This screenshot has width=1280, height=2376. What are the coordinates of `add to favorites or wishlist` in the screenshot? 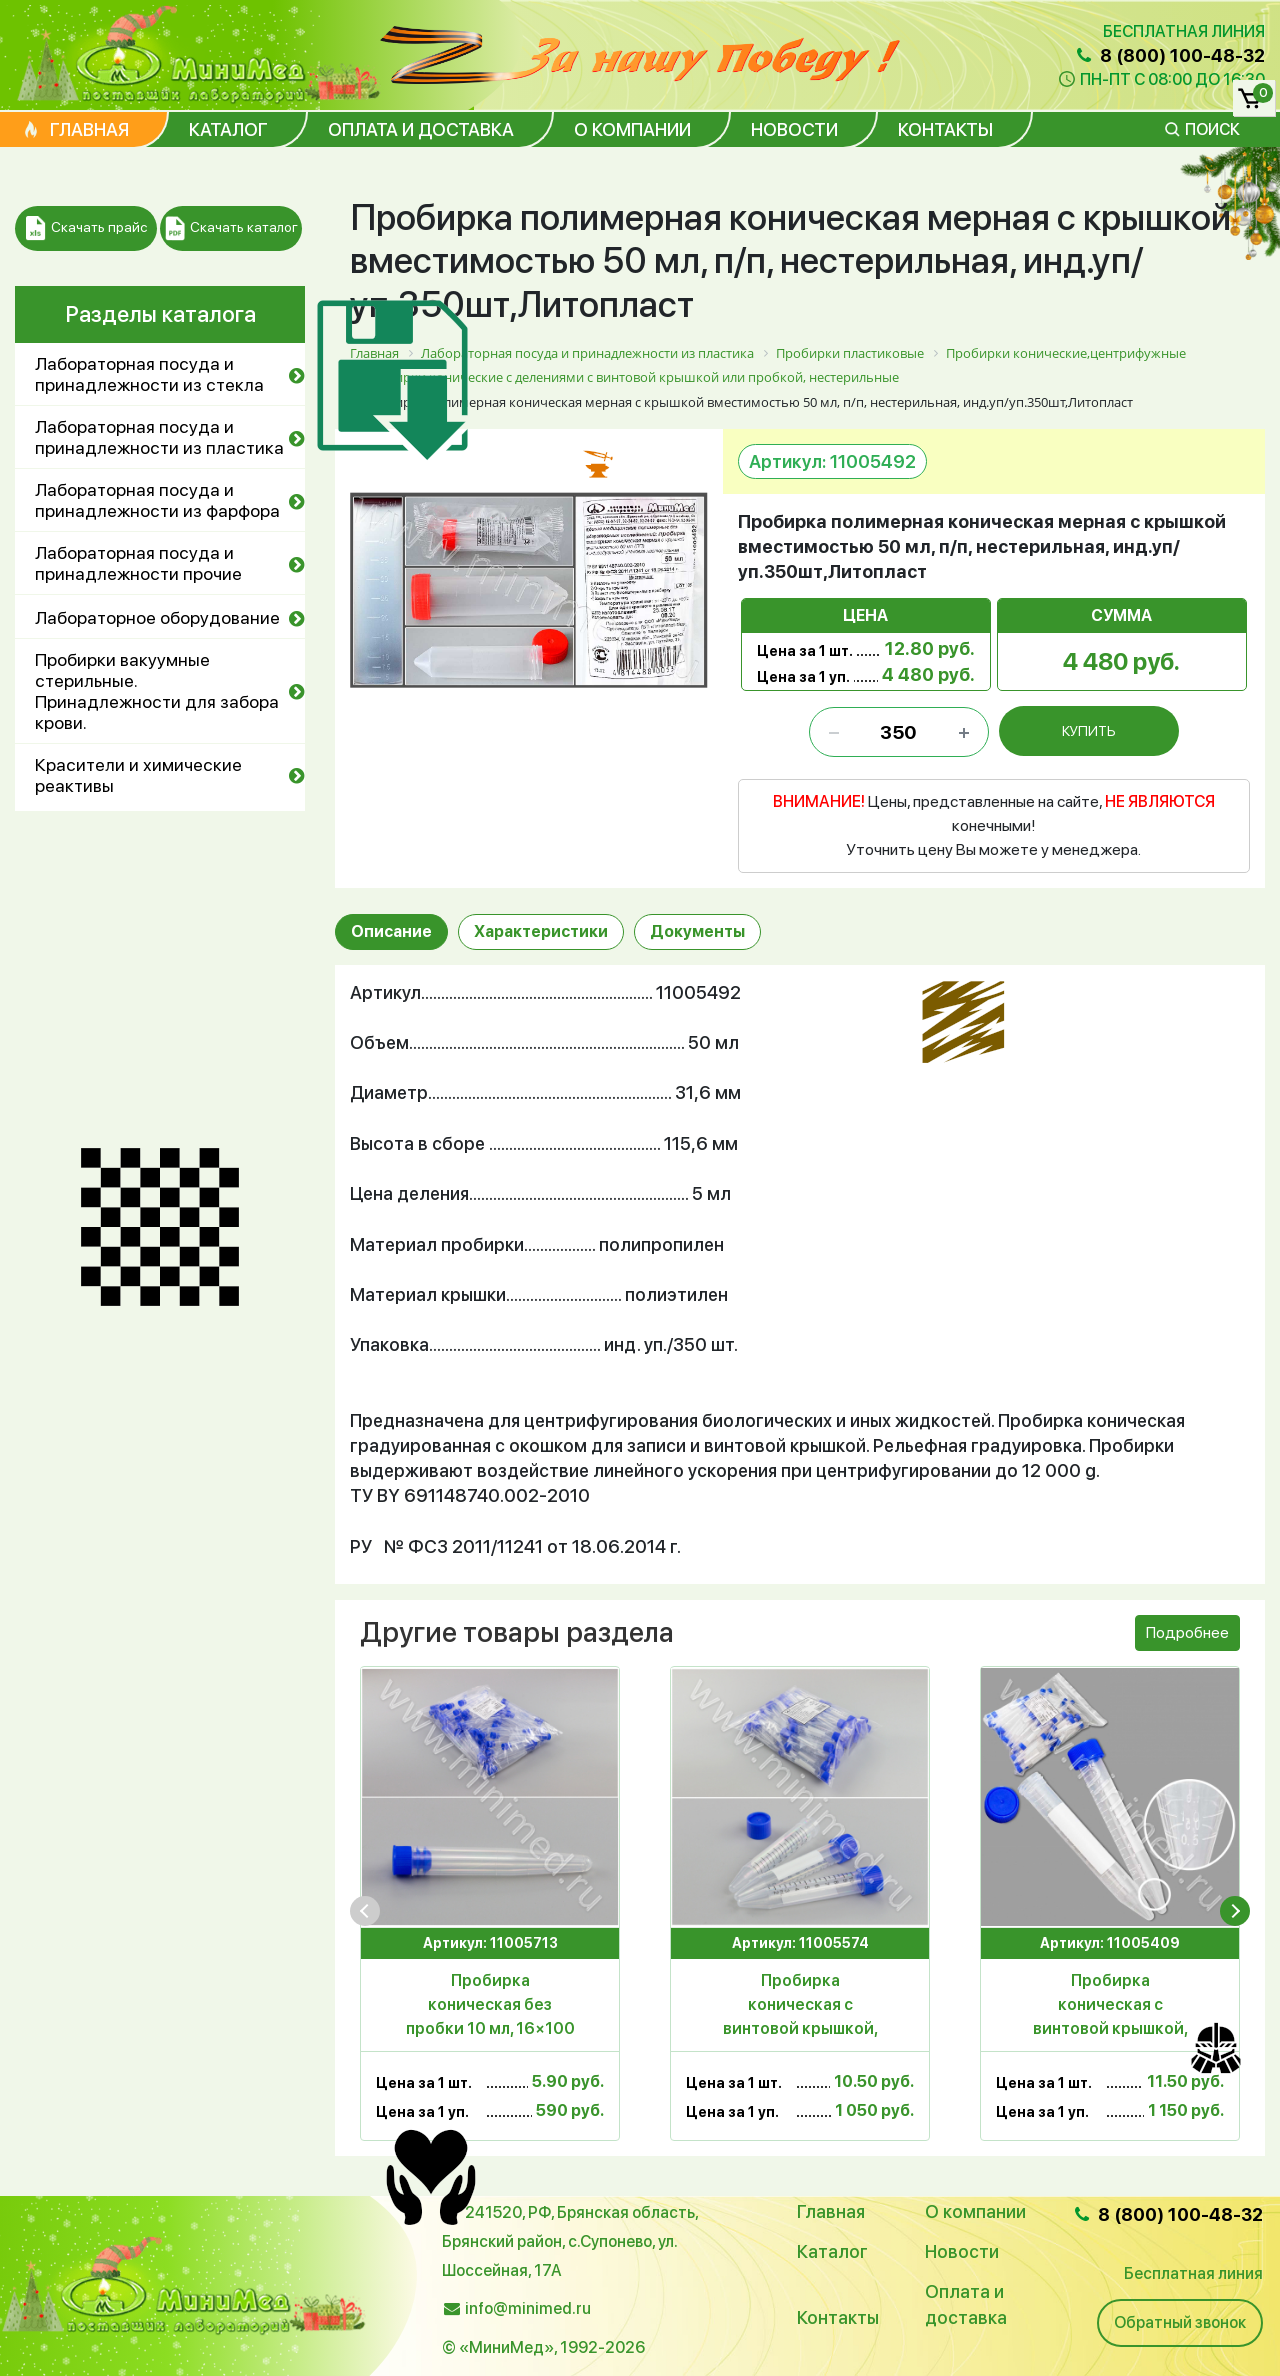 It's located at (431, 2177).